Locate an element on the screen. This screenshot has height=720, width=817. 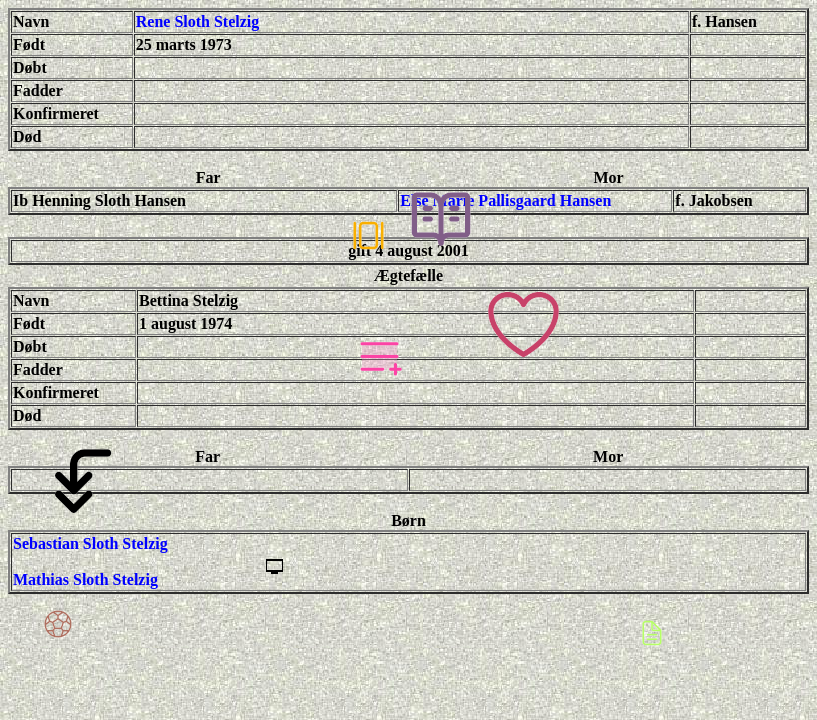
go back and scroll down is located at coordinates (85, 483).